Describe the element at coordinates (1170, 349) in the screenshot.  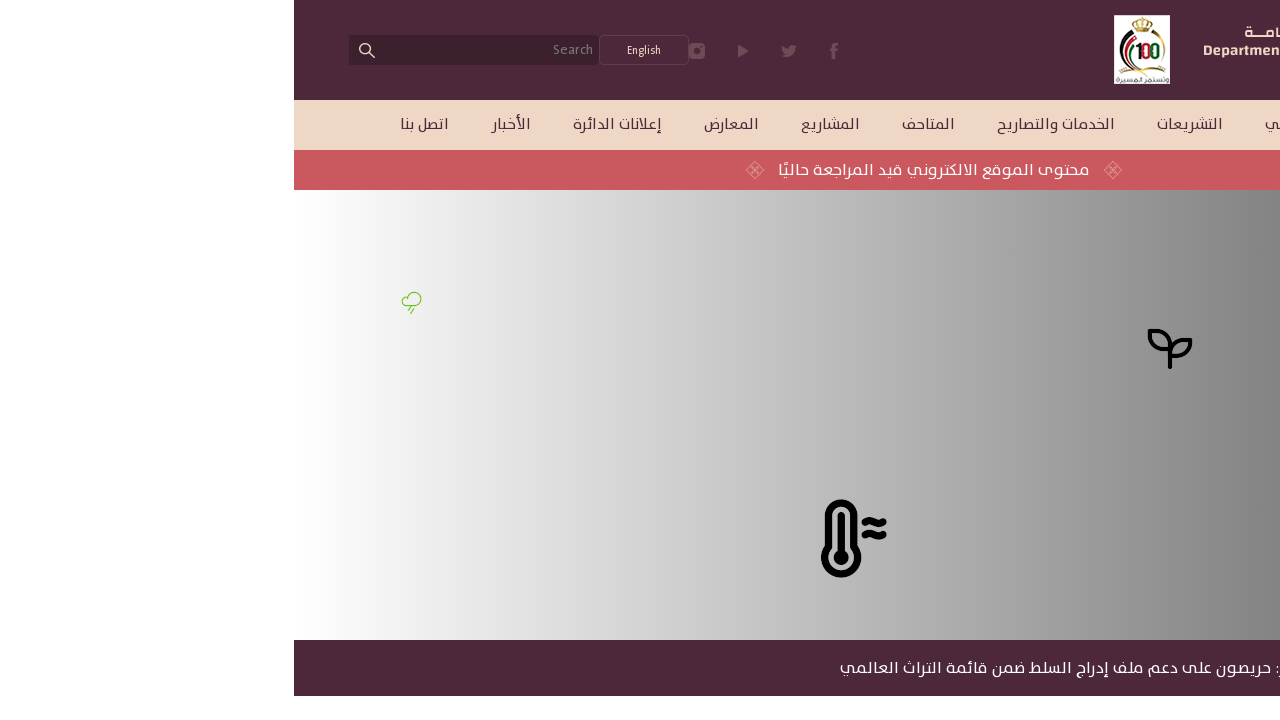
I see `view plant care or gardening features` at that location.